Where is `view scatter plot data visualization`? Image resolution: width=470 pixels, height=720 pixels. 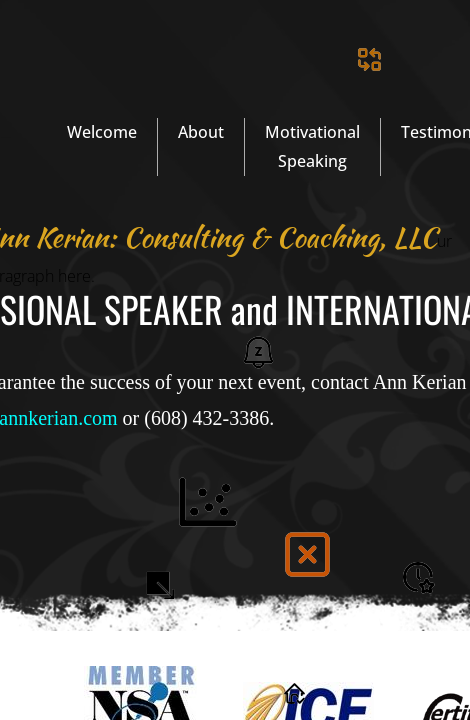 view scatter plot data visualization is located at coordinates (208, 502).